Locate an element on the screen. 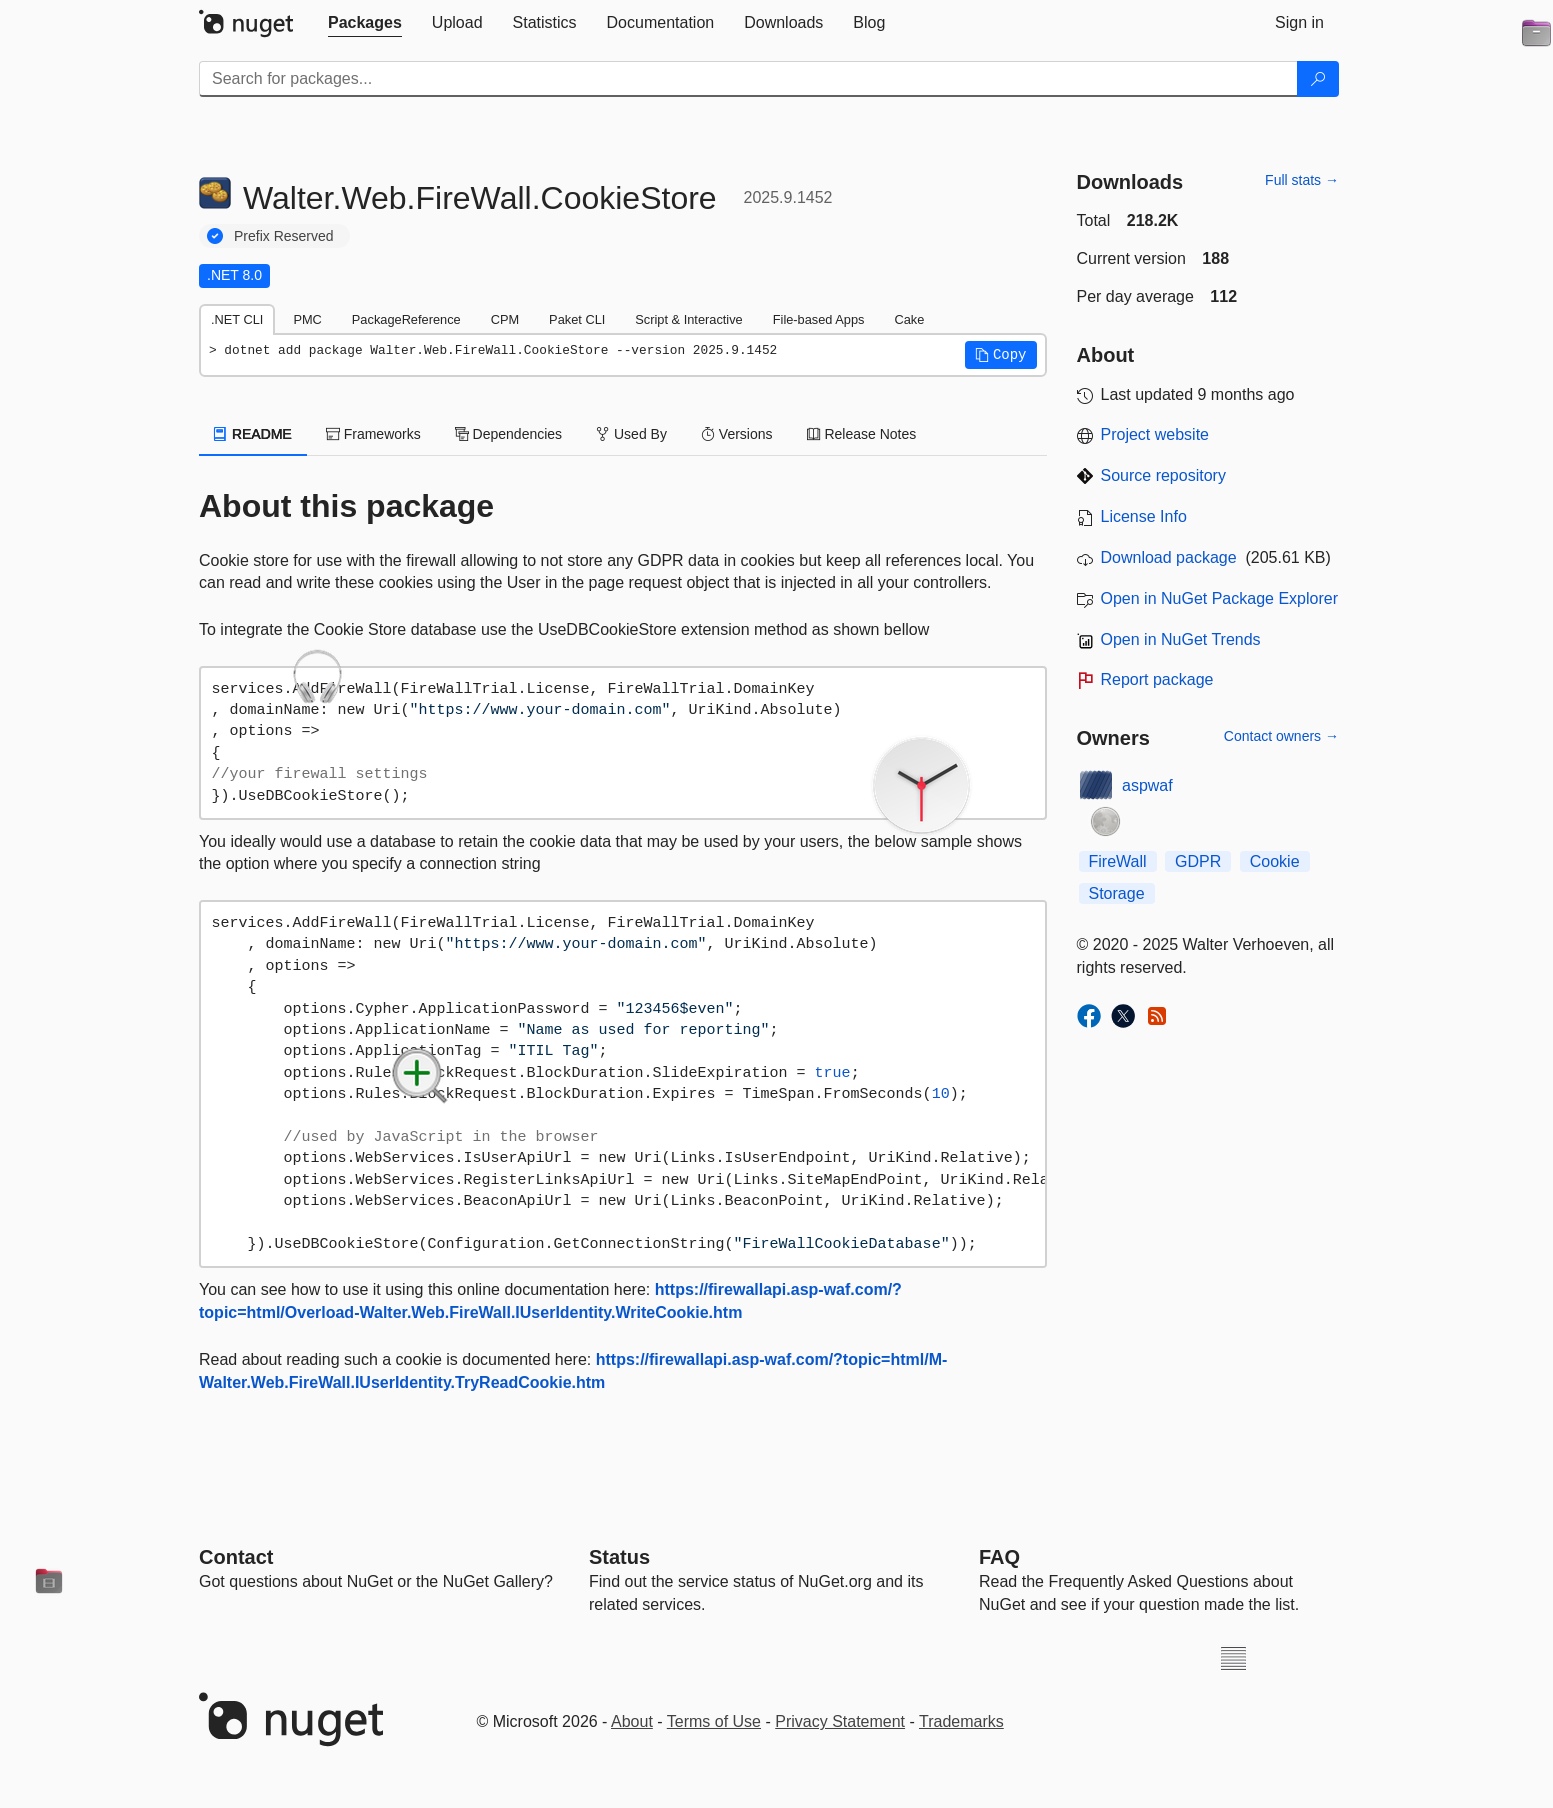 This screenshot has height=1808, width=1553. bluetooth headphones connected is located at coordinates (317, 676).